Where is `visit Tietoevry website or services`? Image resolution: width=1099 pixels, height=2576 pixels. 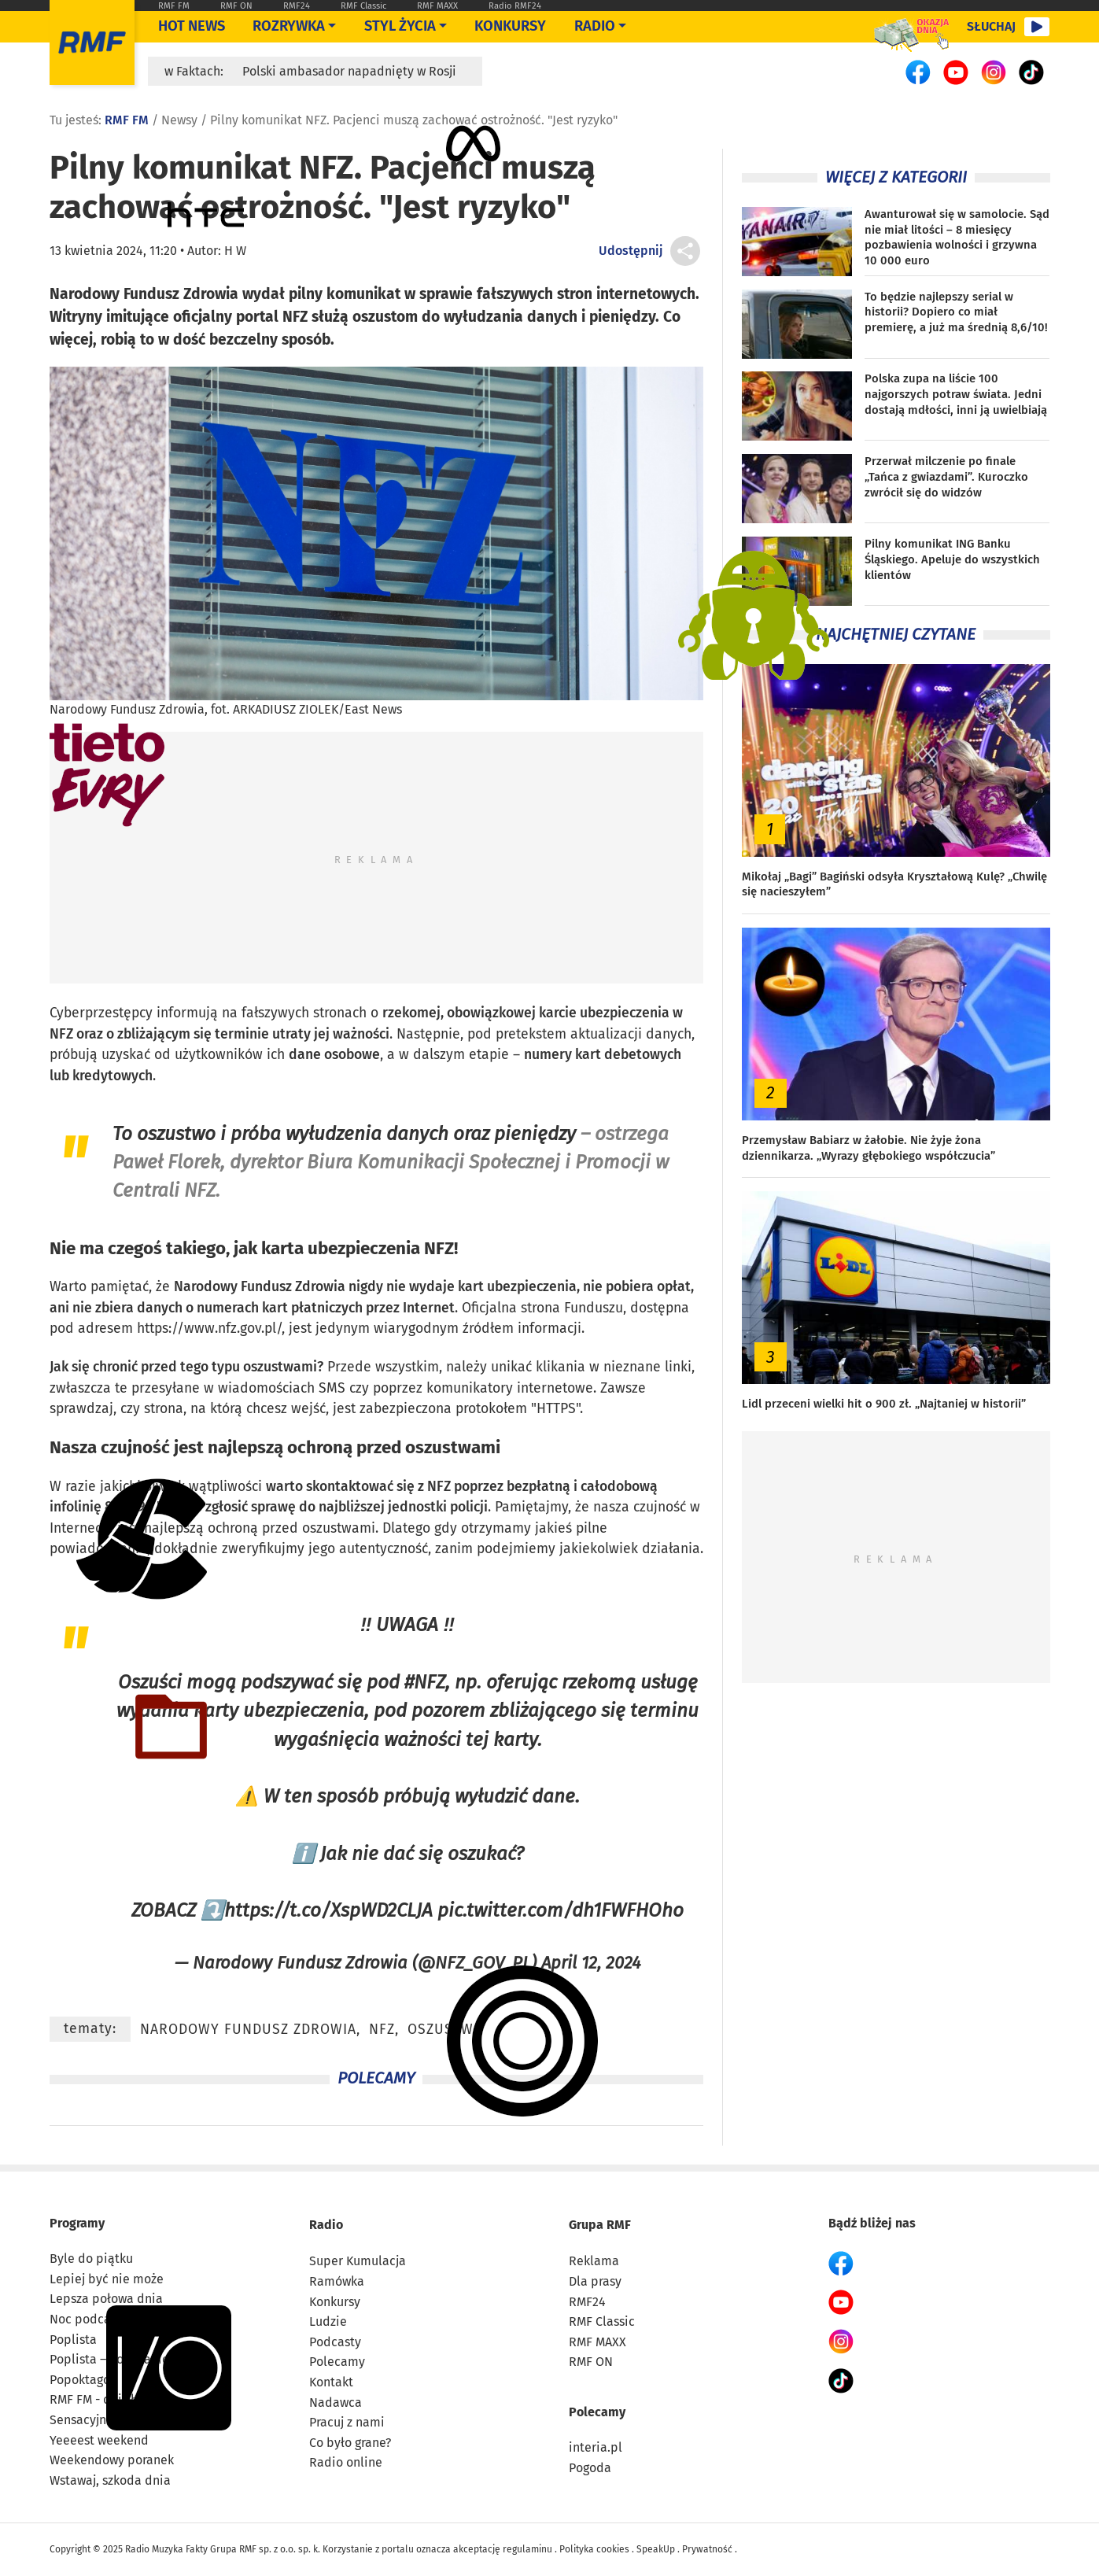 visit Tietoevry website or services is located at coordinates (107, 775).